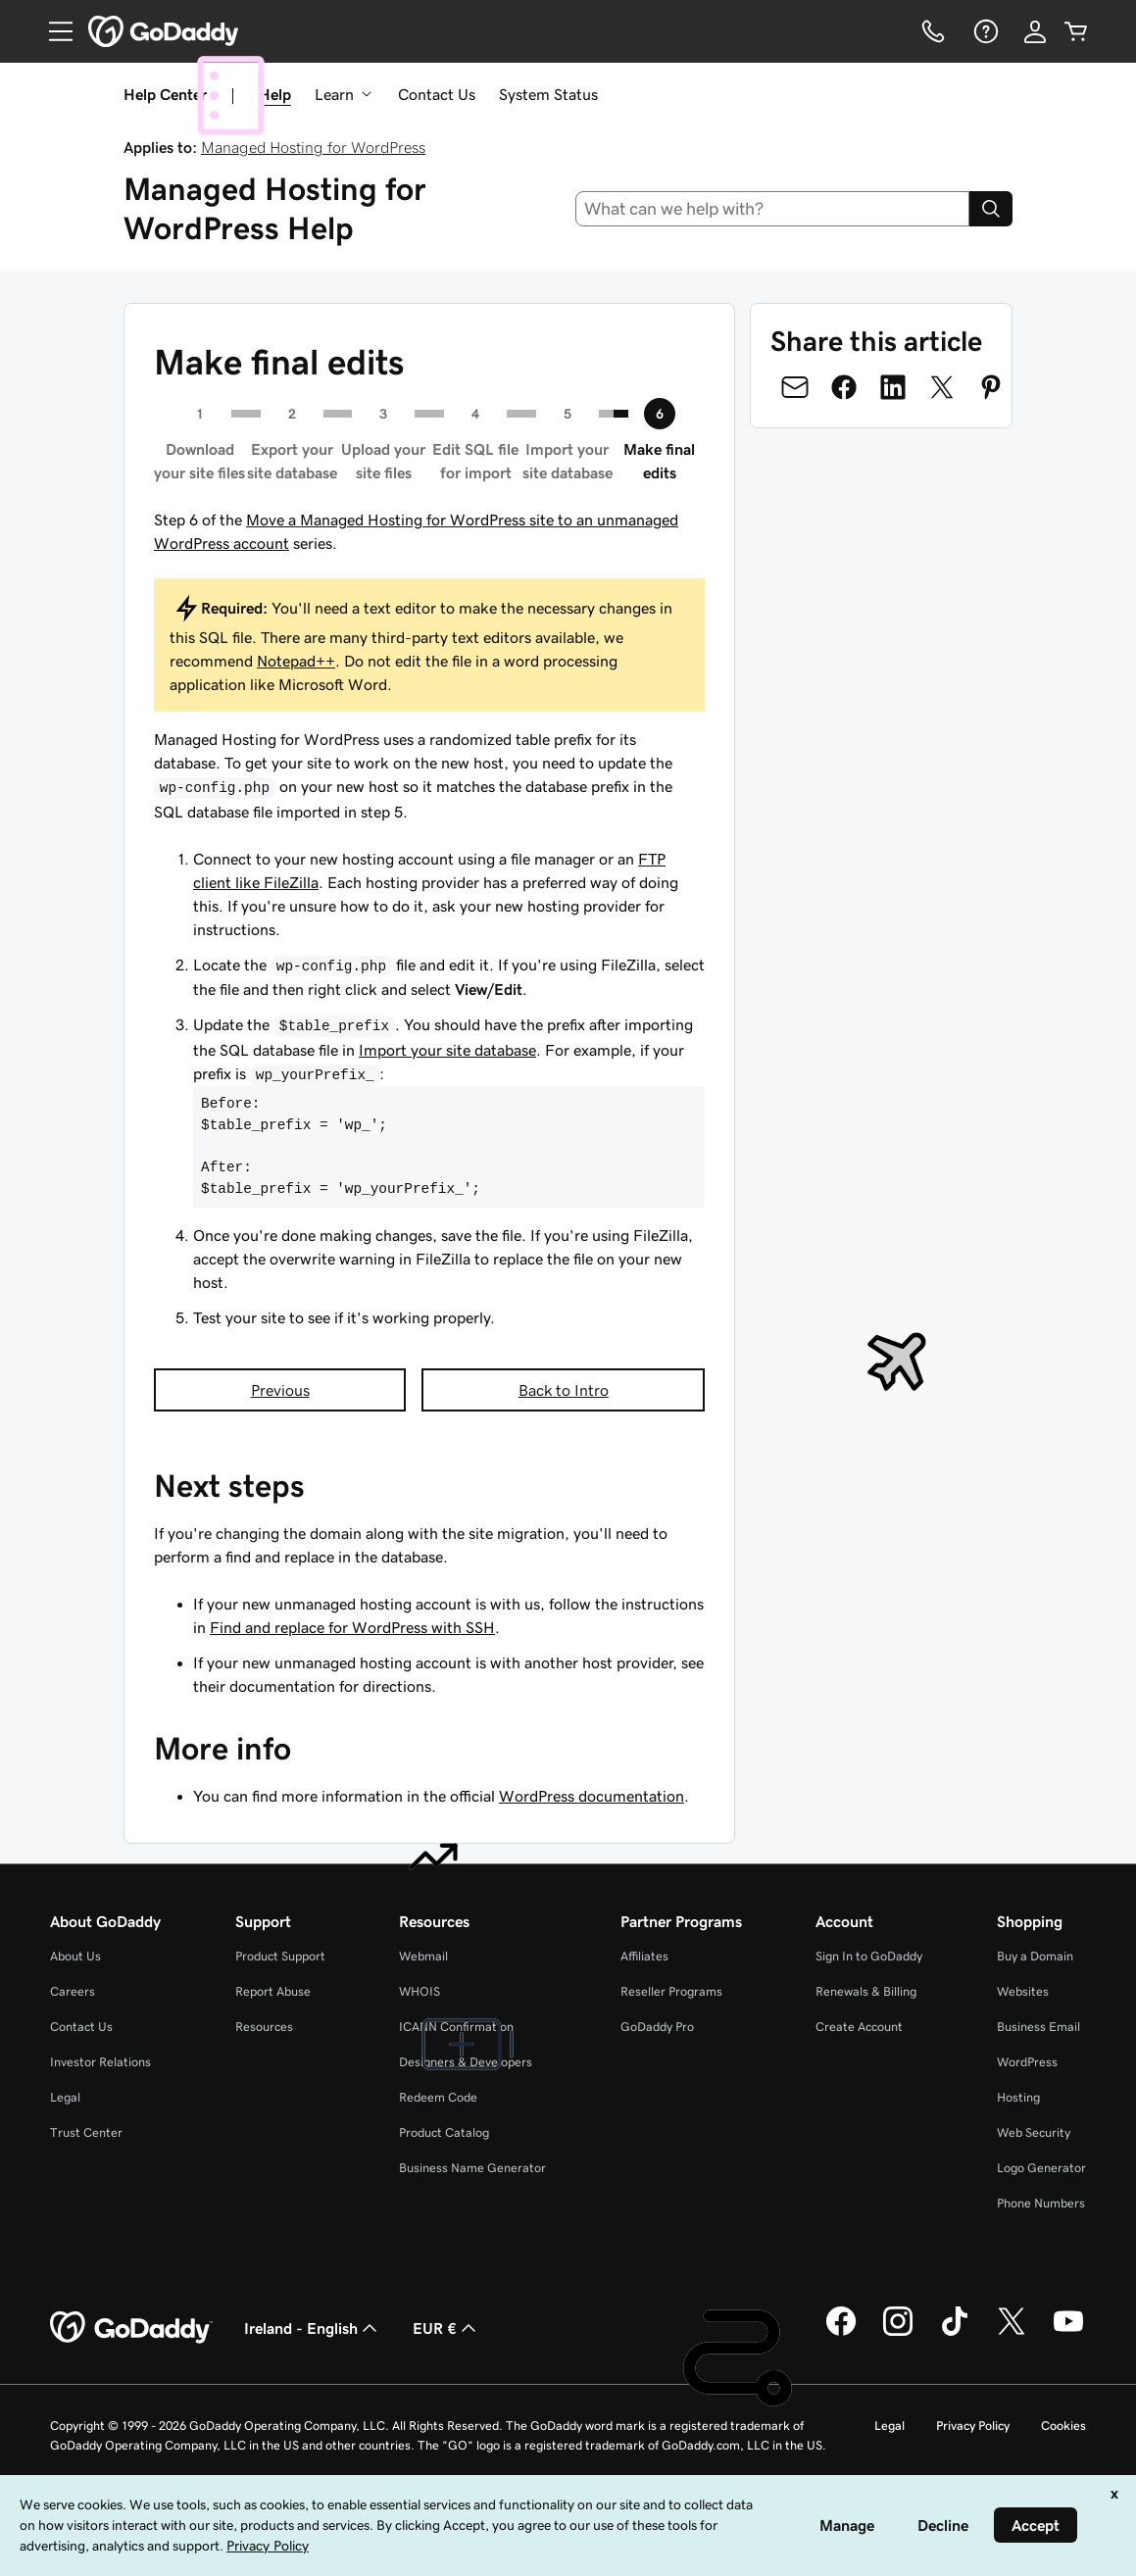 This screenshot has height=2576, width=1136. Describe the element at coordinates (737, 2352) in the screenshot. I see `view or edit a route path` at that location.